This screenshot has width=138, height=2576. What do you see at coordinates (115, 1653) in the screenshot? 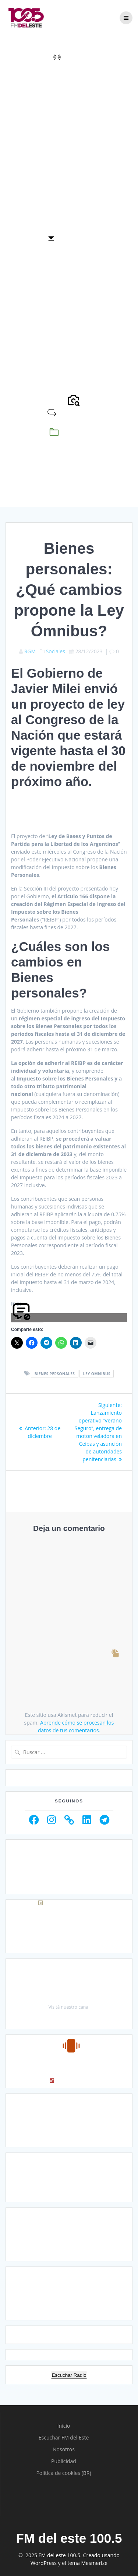
I see `attach a file or document` at bounding box center [115, 1653].